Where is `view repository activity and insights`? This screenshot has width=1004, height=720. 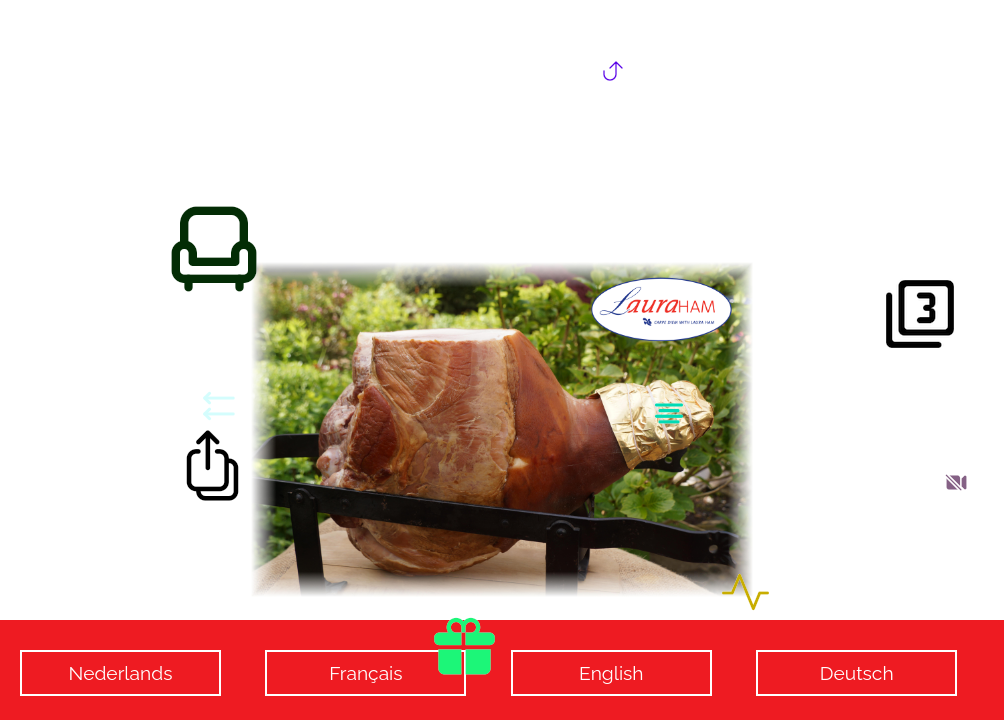 view repository activity and insights is located at coordinates (745, 592).